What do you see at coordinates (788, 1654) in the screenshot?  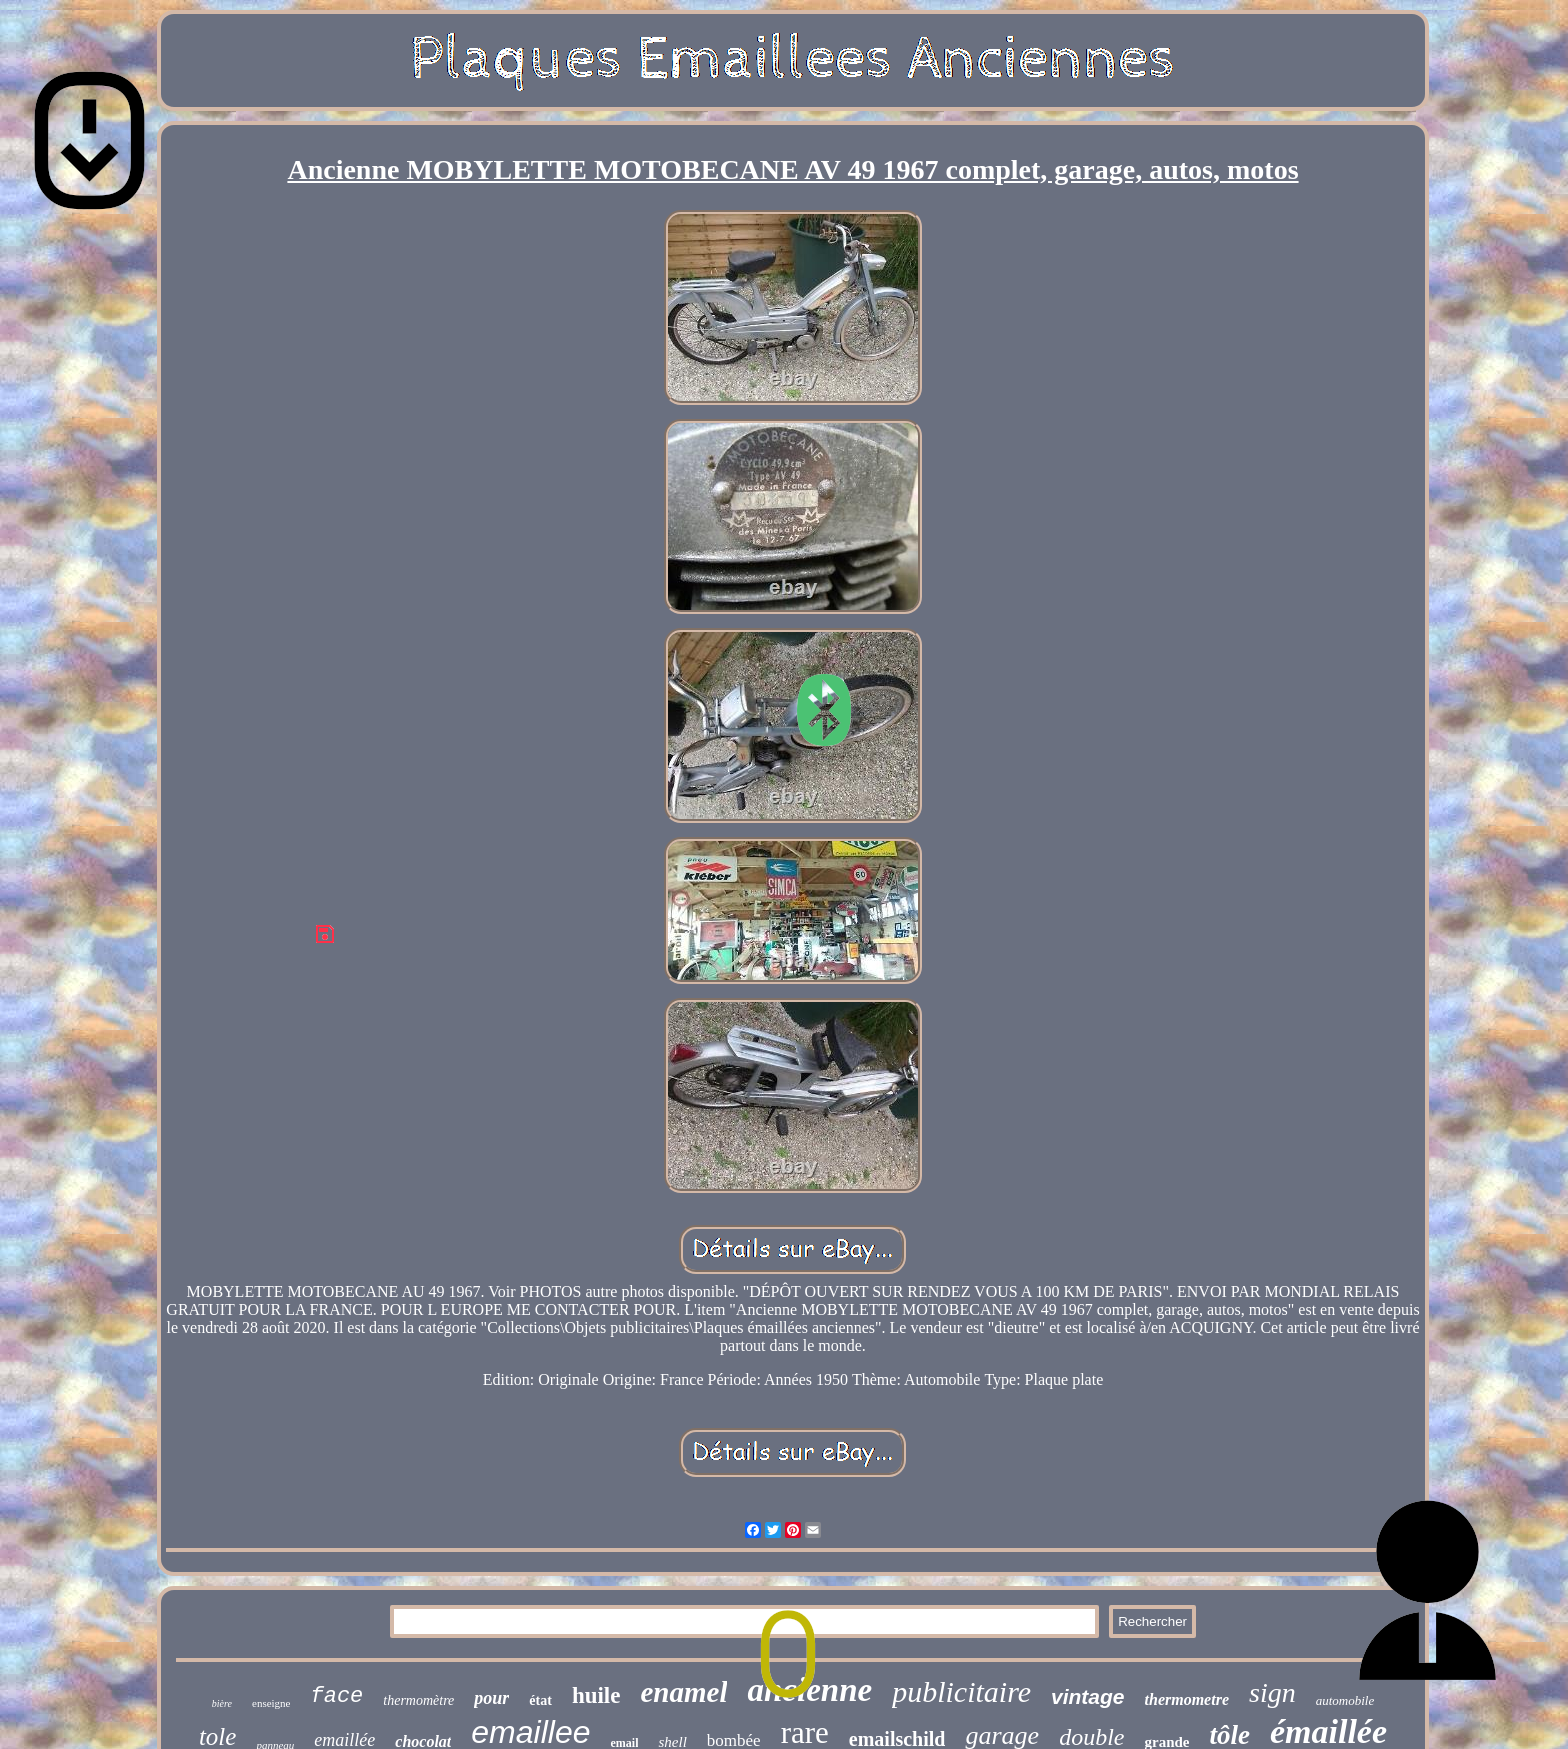 I see `indicates zero items or empty count` at bounding box center [788, 1654].